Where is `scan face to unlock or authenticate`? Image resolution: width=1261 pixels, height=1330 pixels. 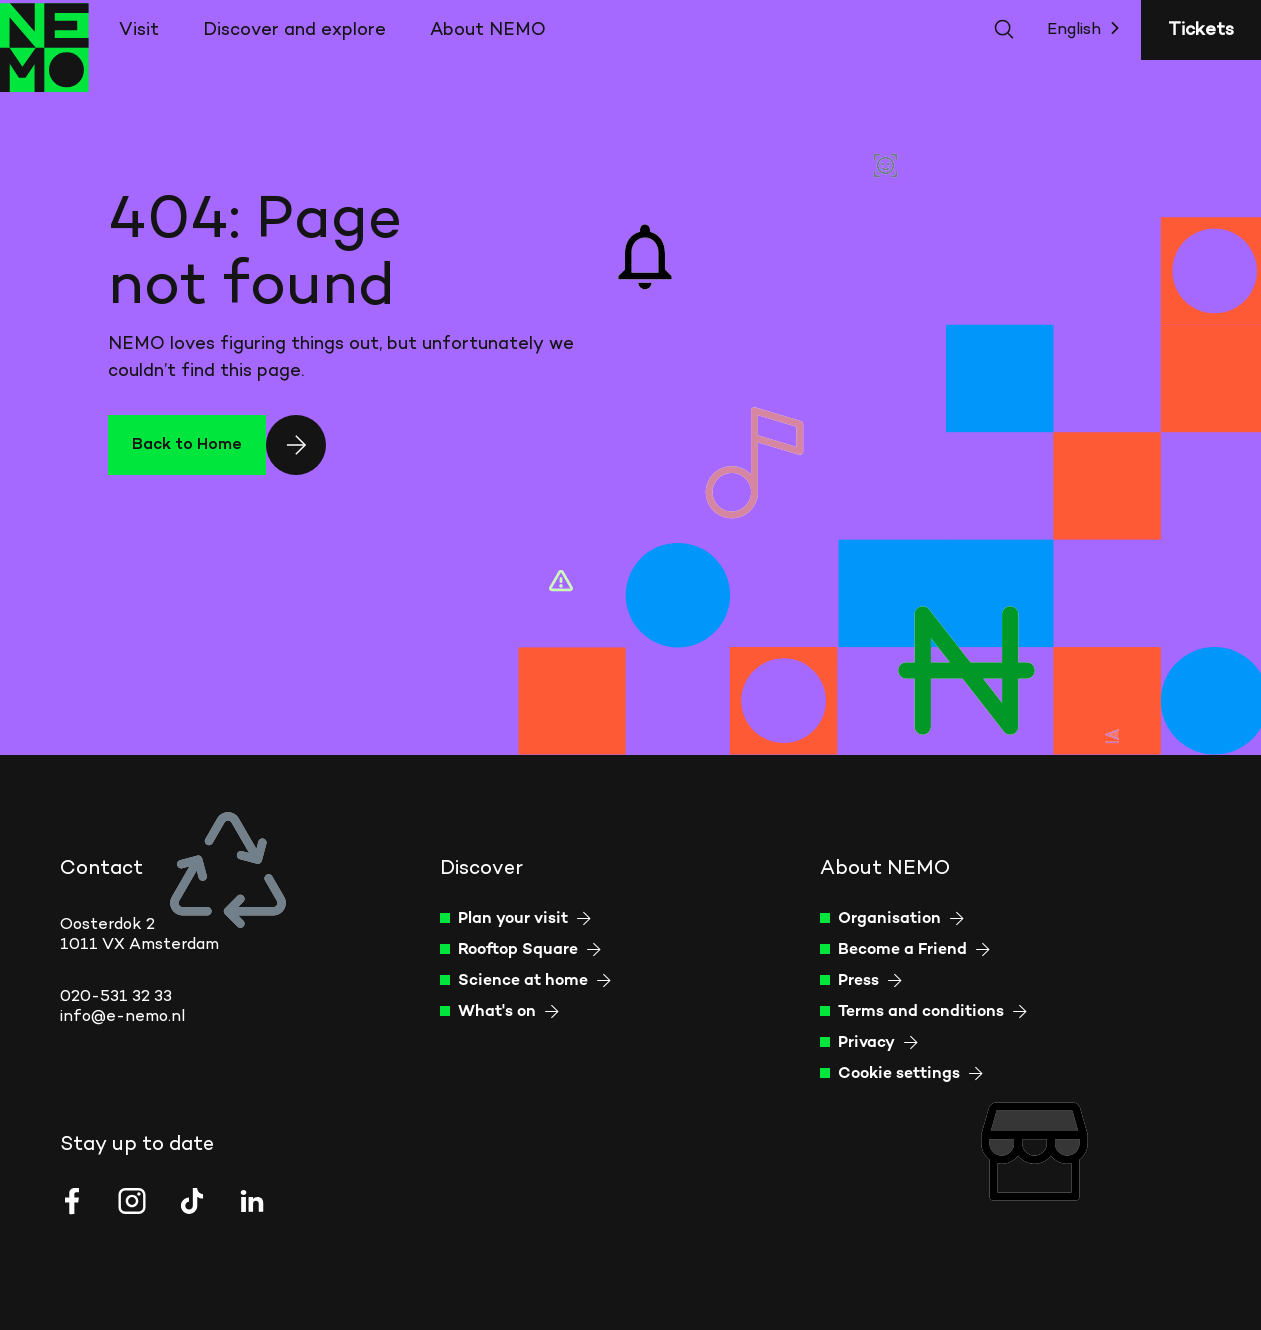
scan face to unlock or authenticate is located at coordinates (885, 165).